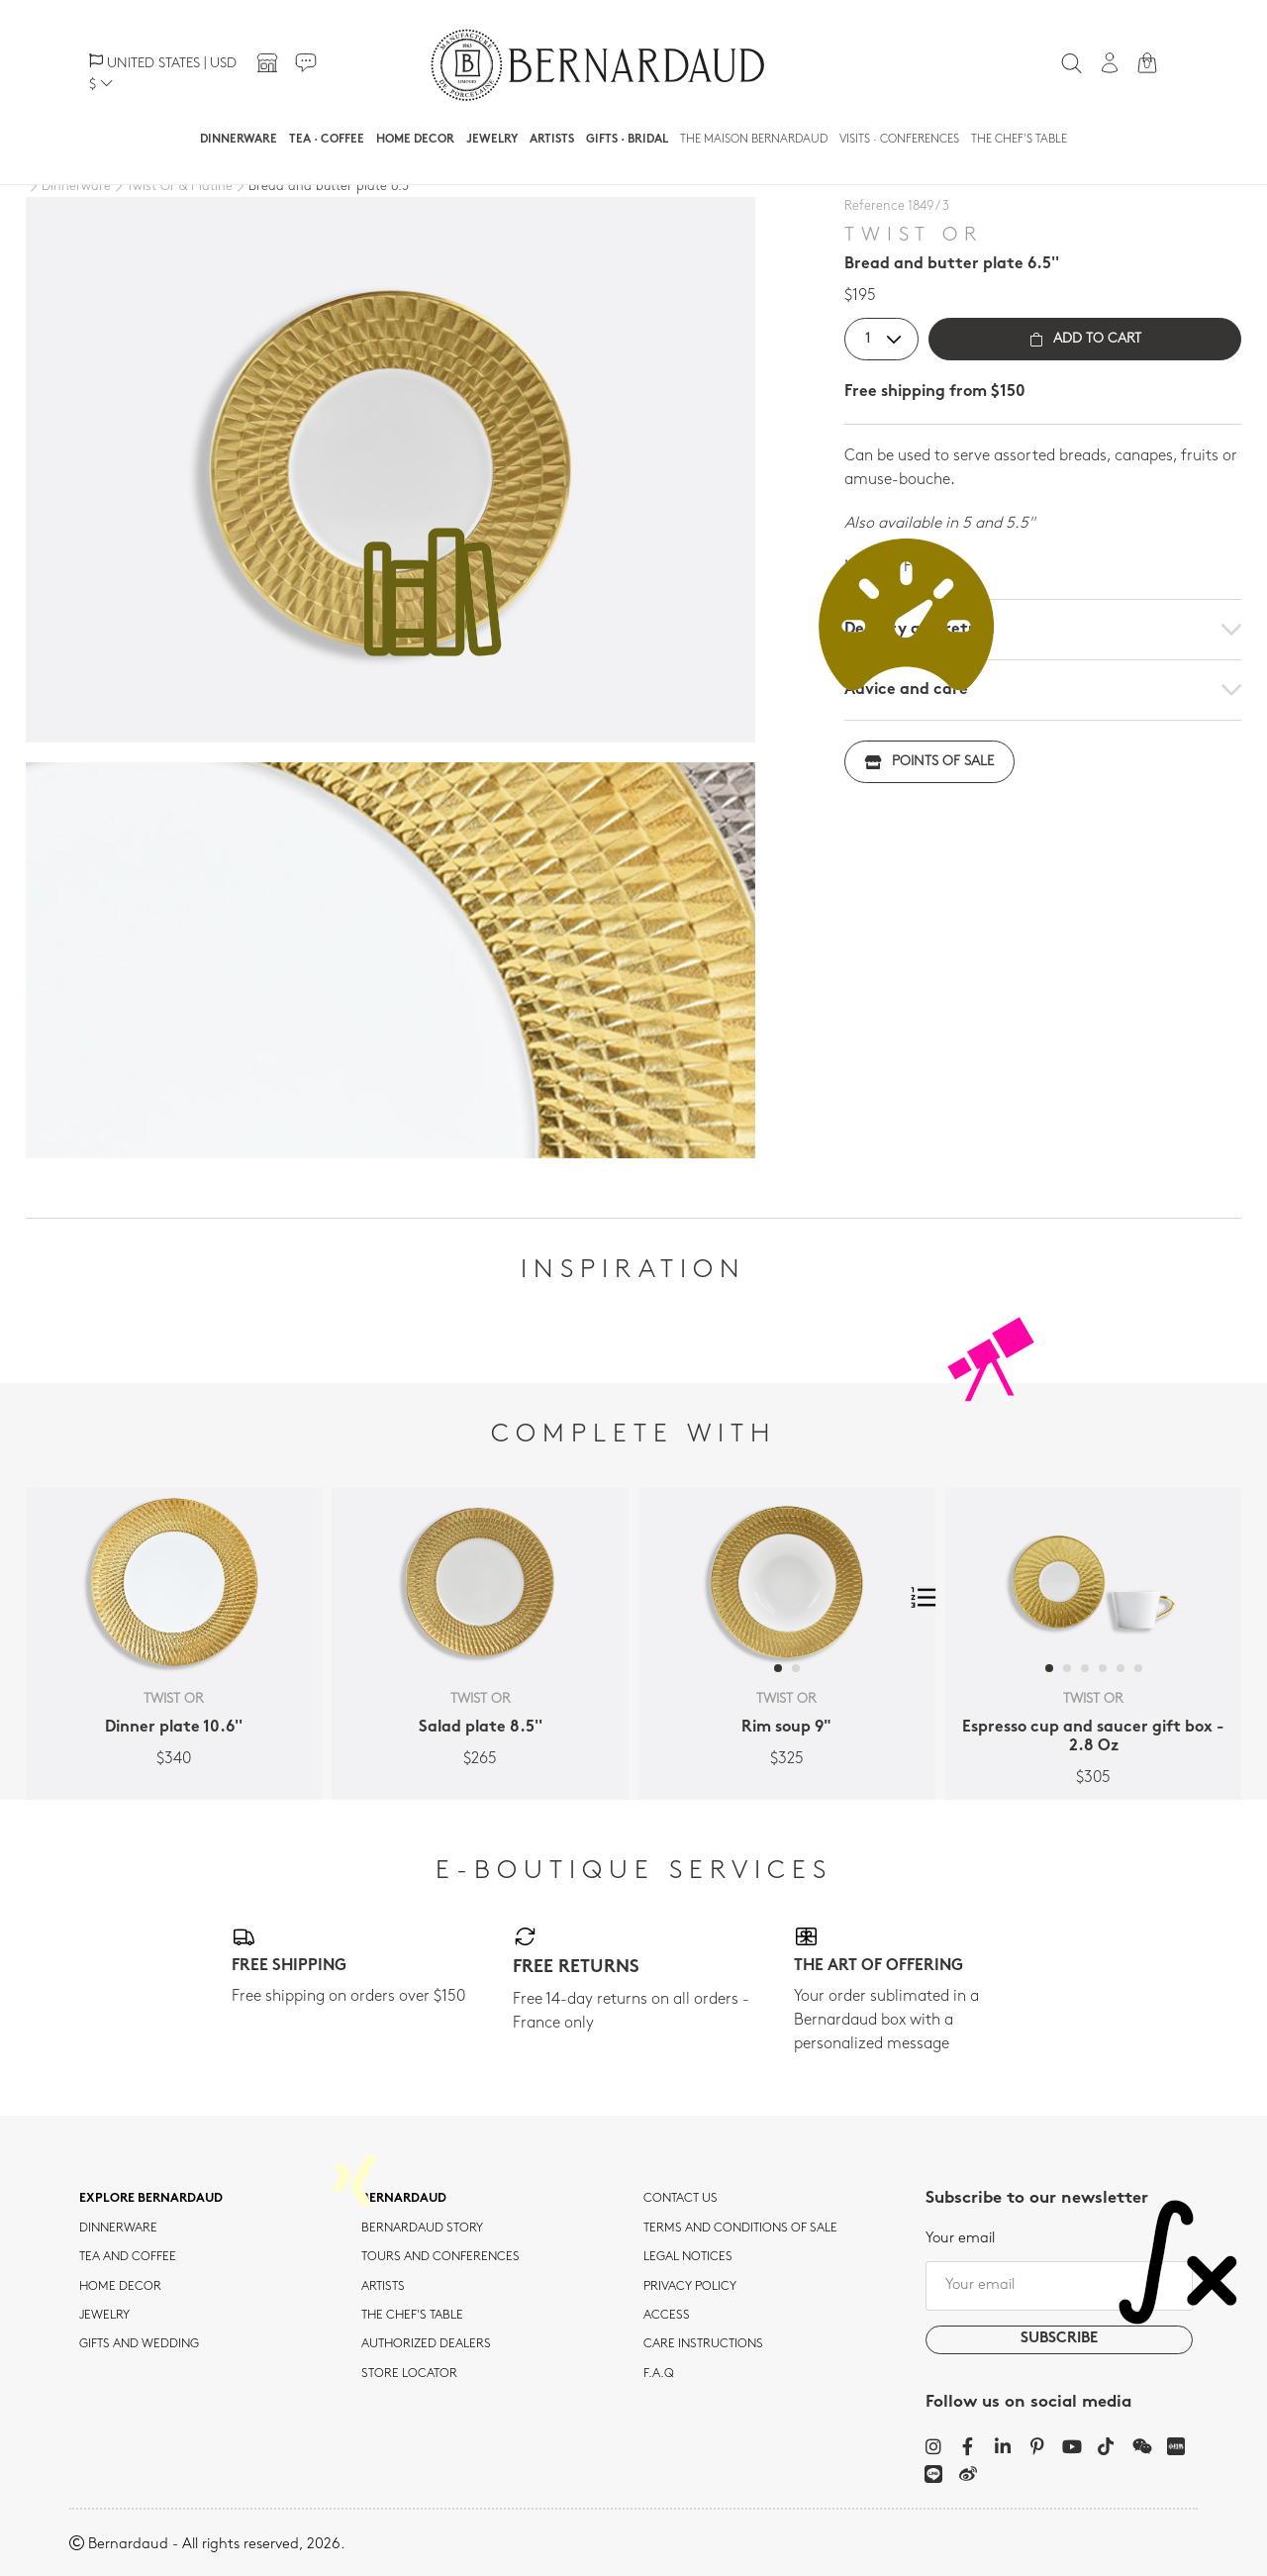  Describe the element at coordinates (906, 614) in the screenshot. I see `view performance or speed metrics` at that location.